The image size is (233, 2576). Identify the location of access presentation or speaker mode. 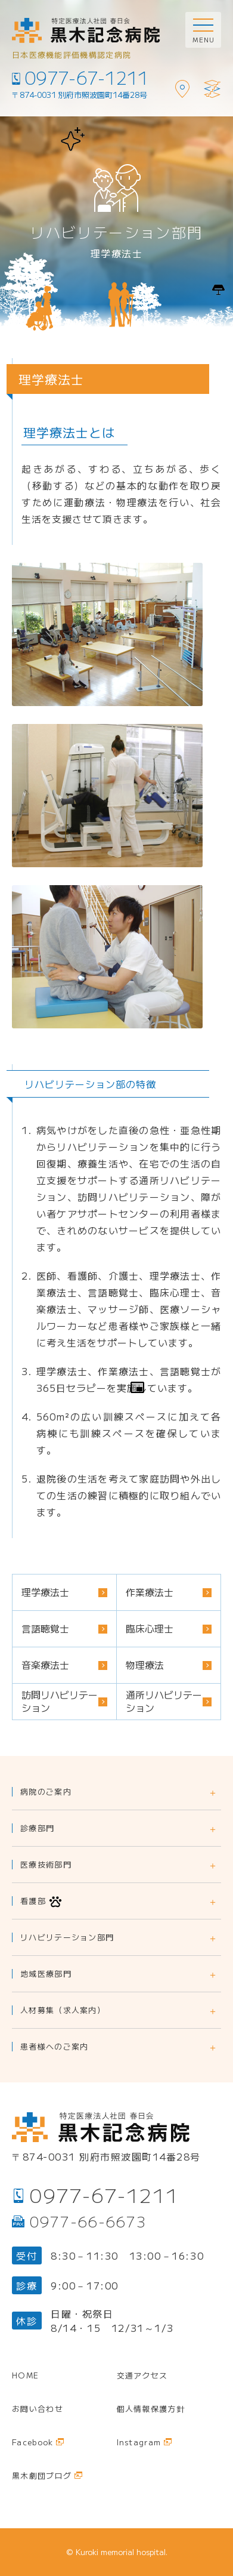
(218, 289).